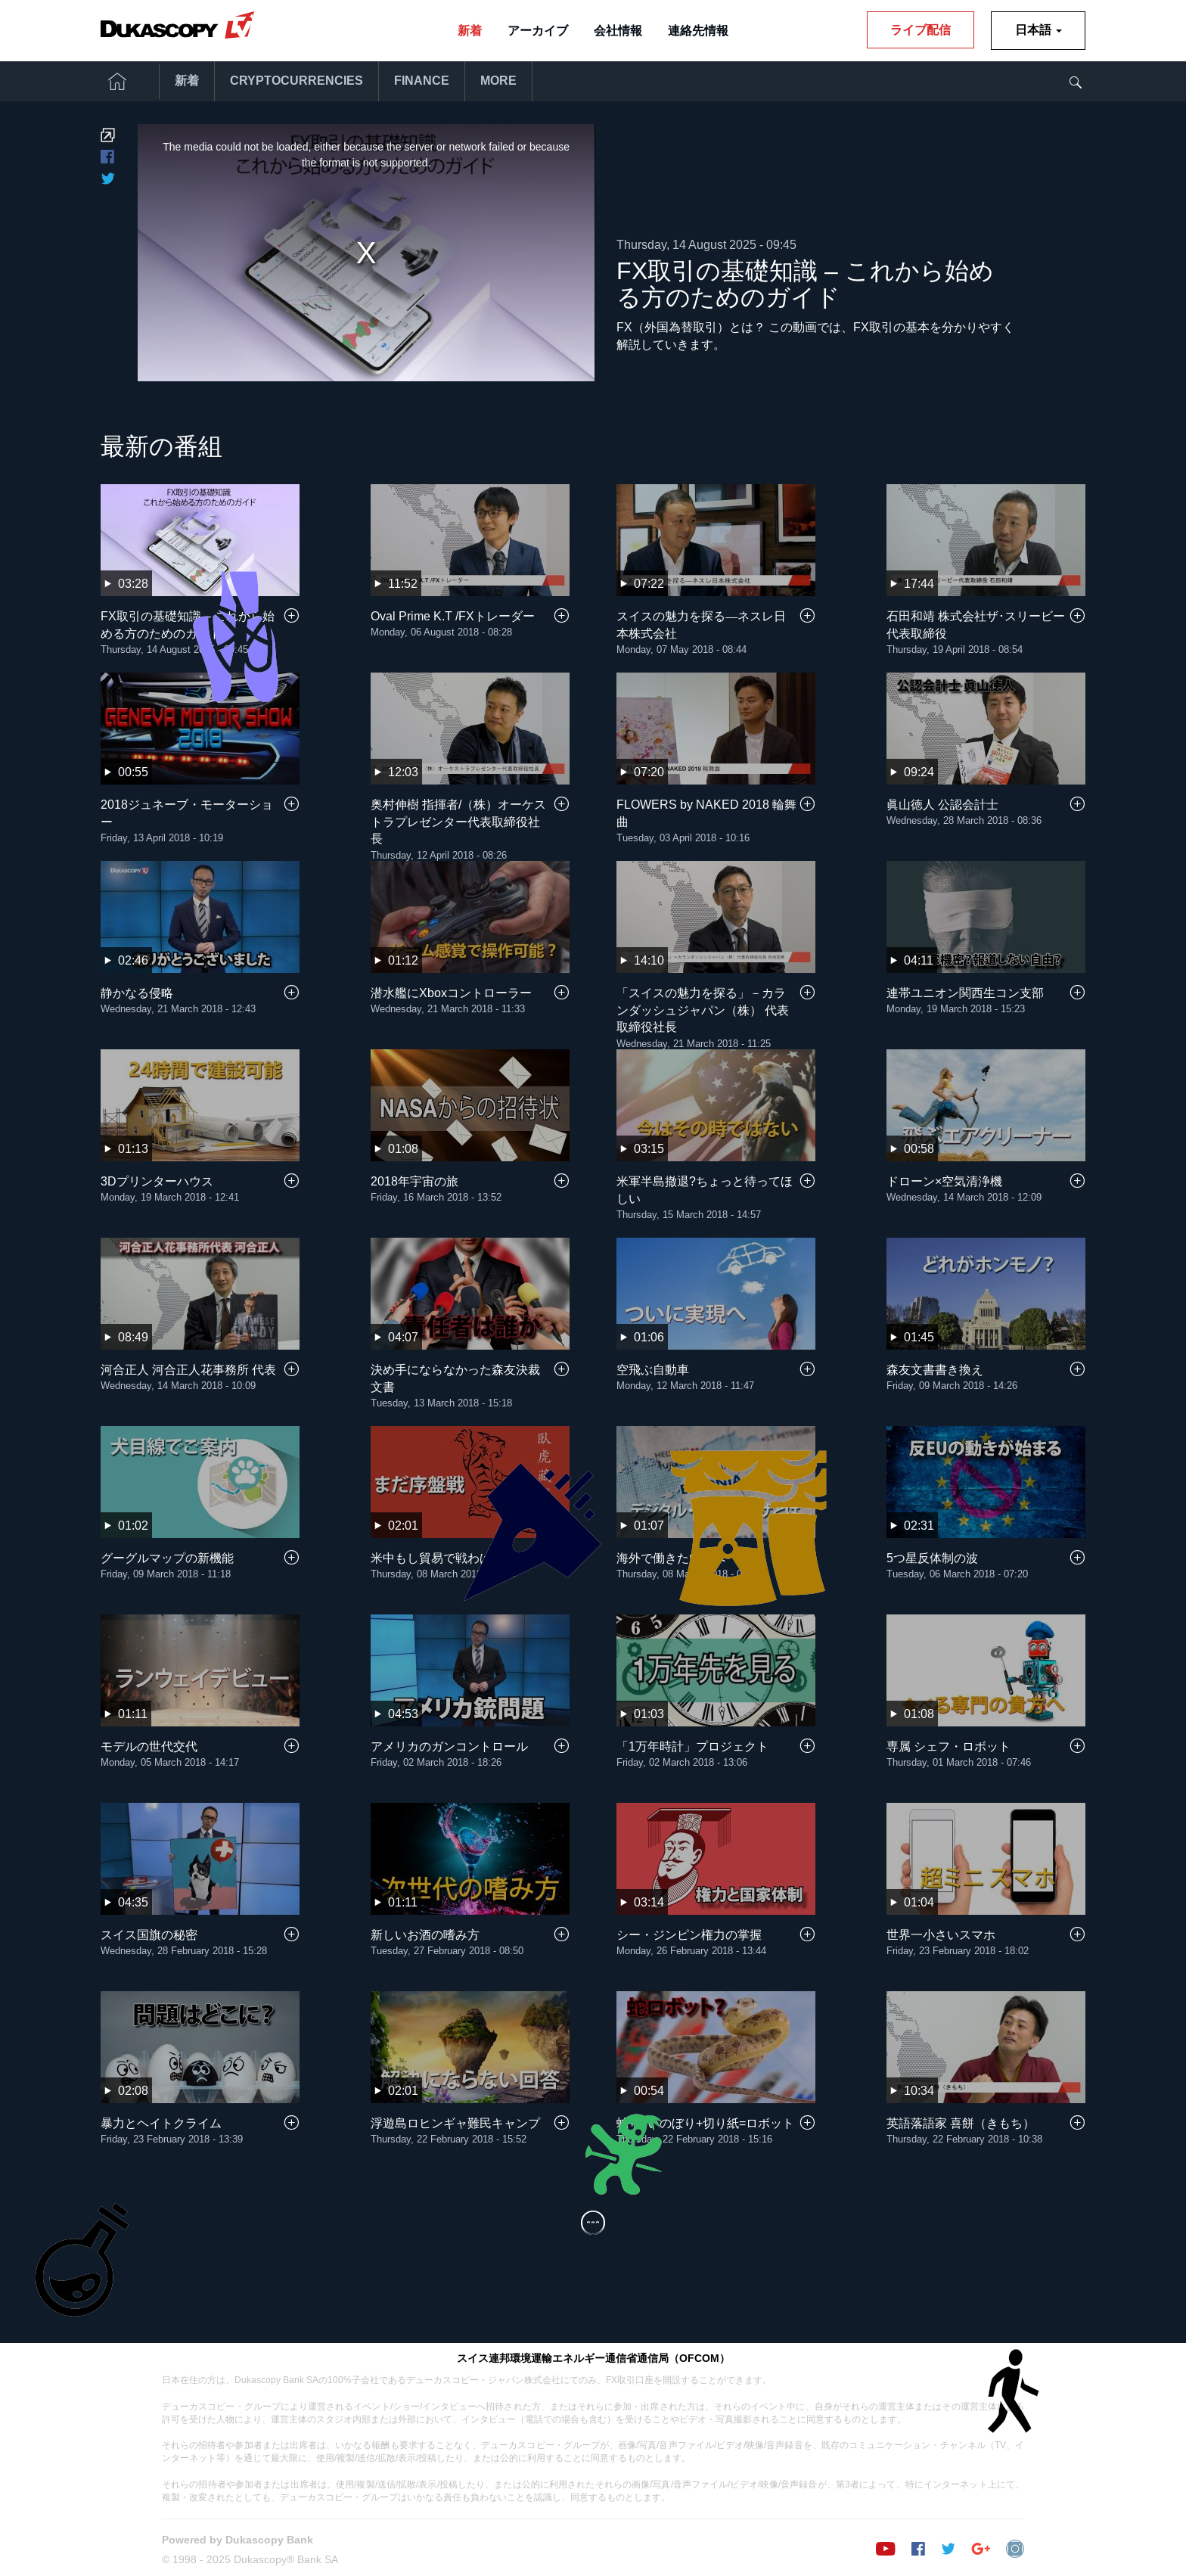 This screenshot has width=1186, height=2576. I want to click on access dance or ballet-related content, so click(237, 637).